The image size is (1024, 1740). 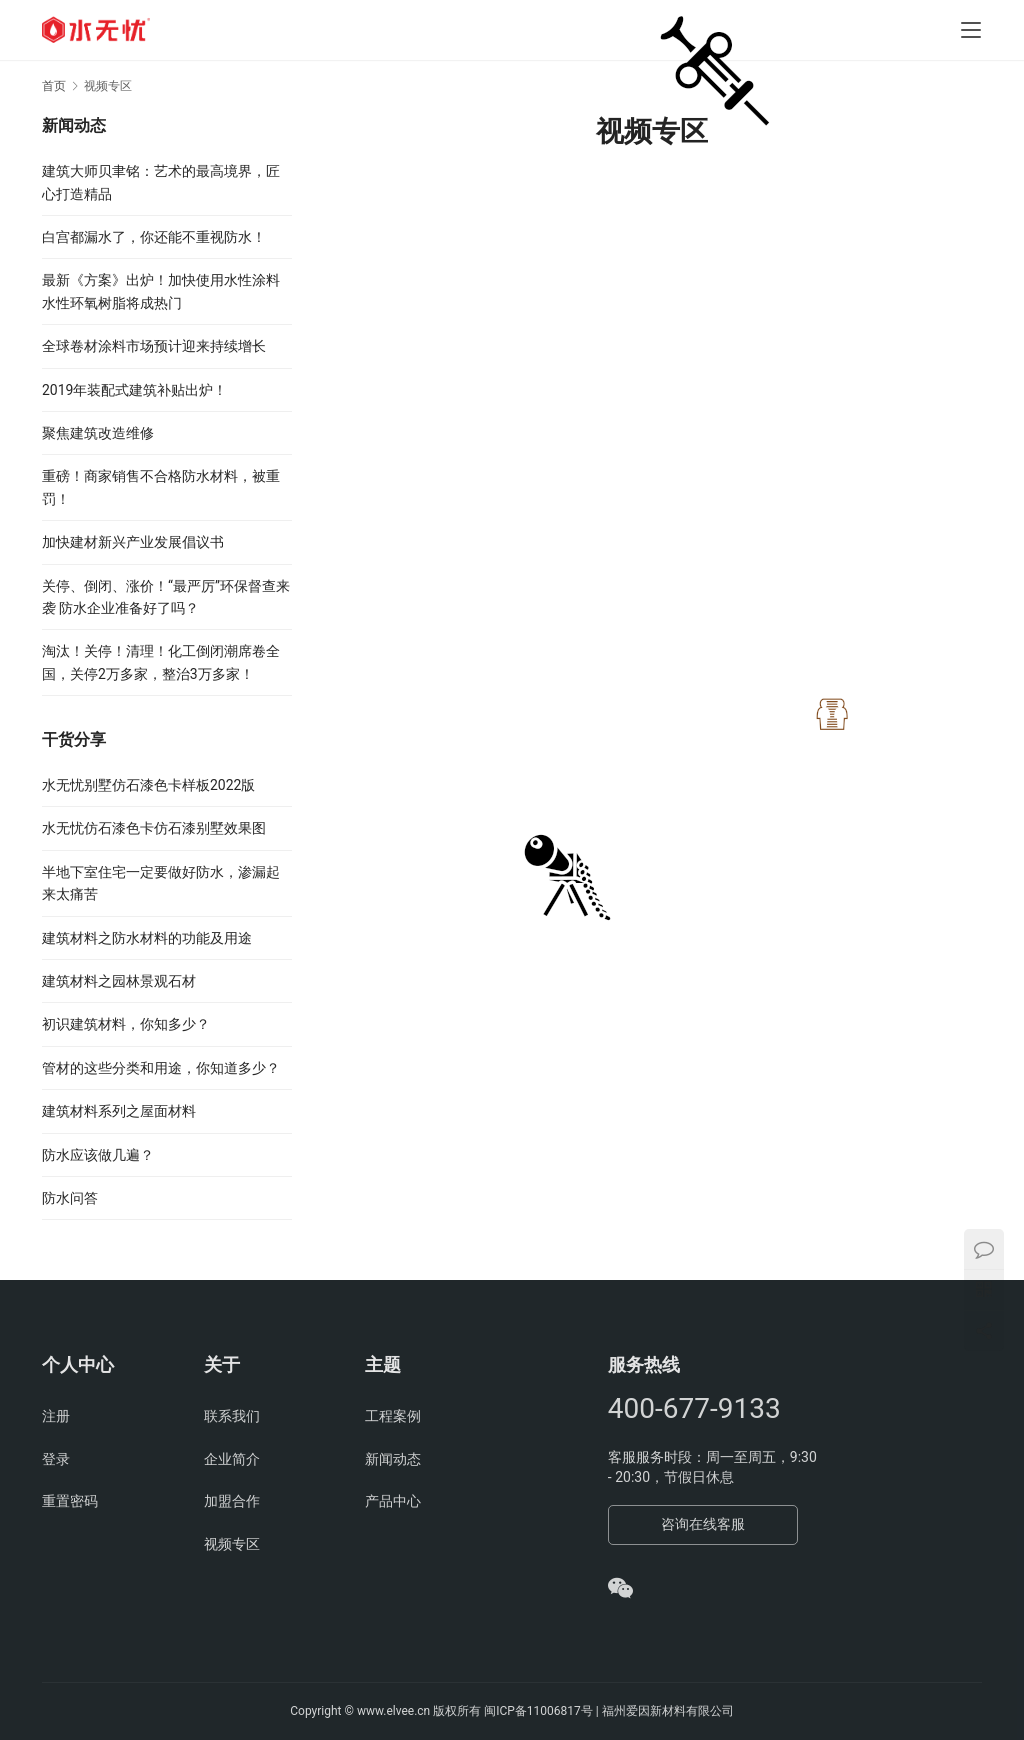 What do you see at coordinates (832, 714) in the screenshot?
I see `view connection or relationship status between users` at bounding box center [832, 714].